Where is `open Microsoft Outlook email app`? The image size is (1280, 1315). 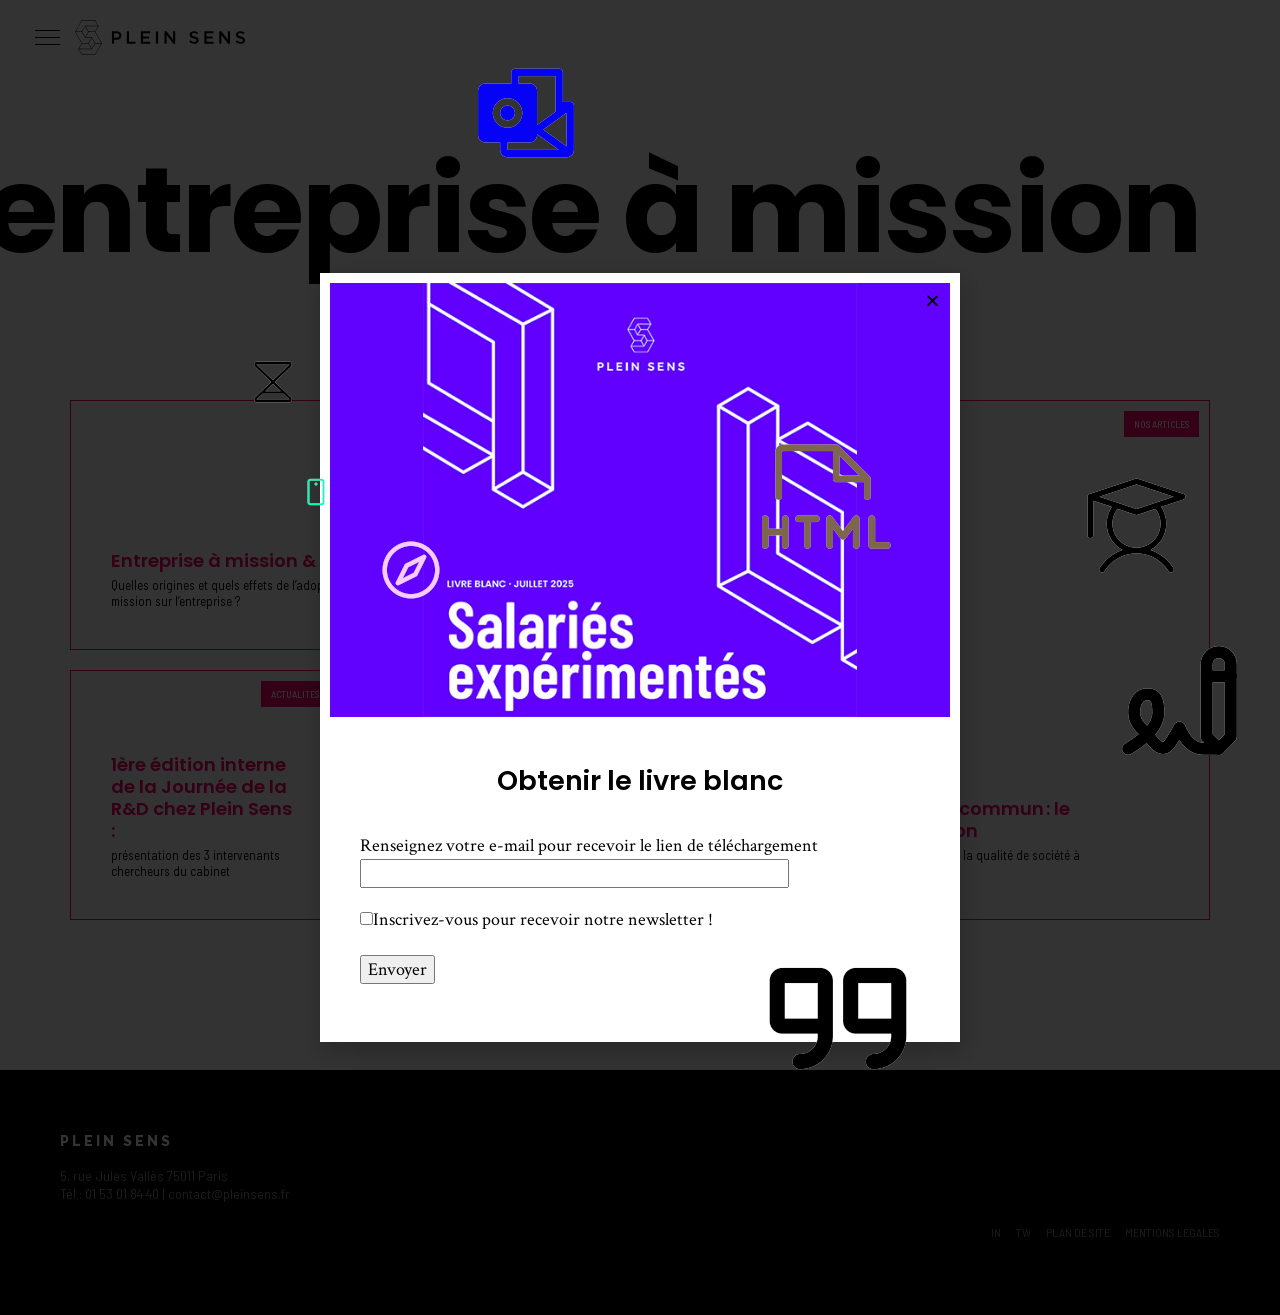 open Microsoft Outlook email app is located at coordinates (526, 113).